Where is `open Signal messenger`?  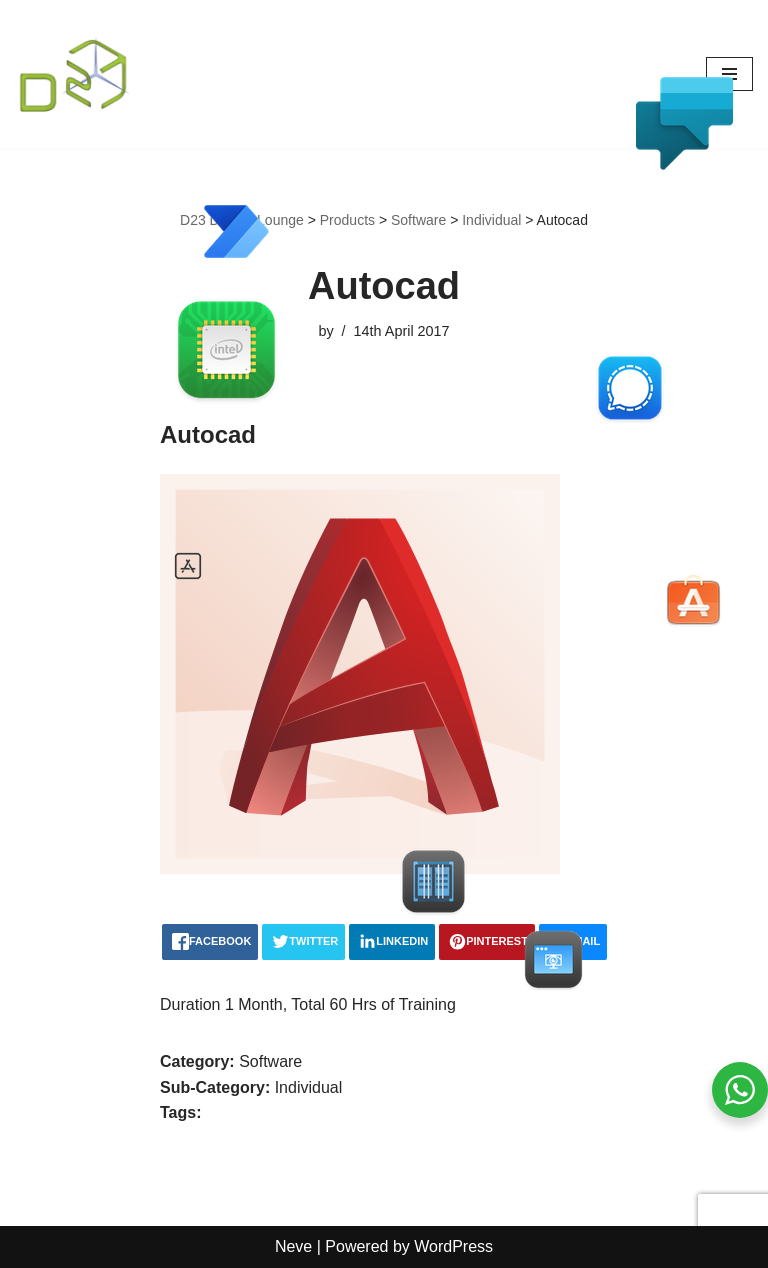 open Signal messenger is located at coordinates (630, 388).